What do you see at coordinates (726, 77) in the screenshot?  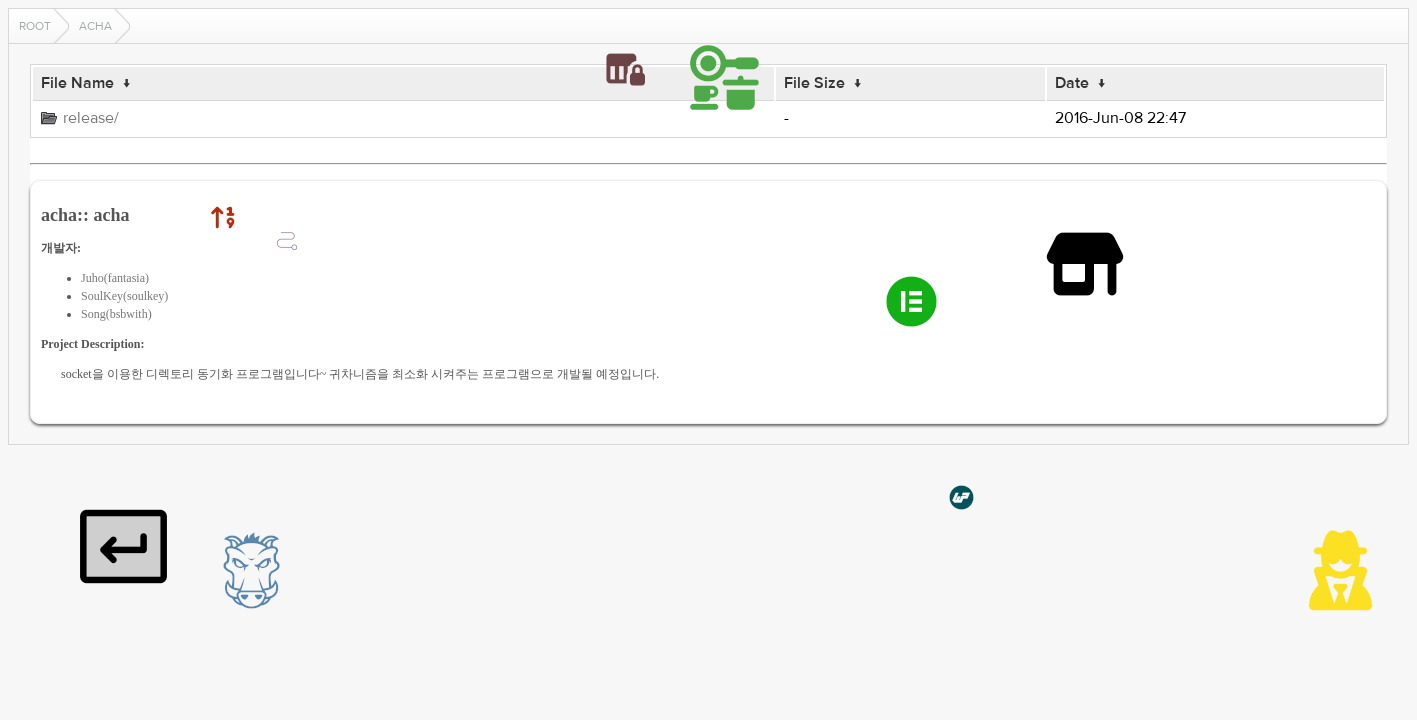 I see `browse kitchen and cooking tools` at bounding box center [726, 77].